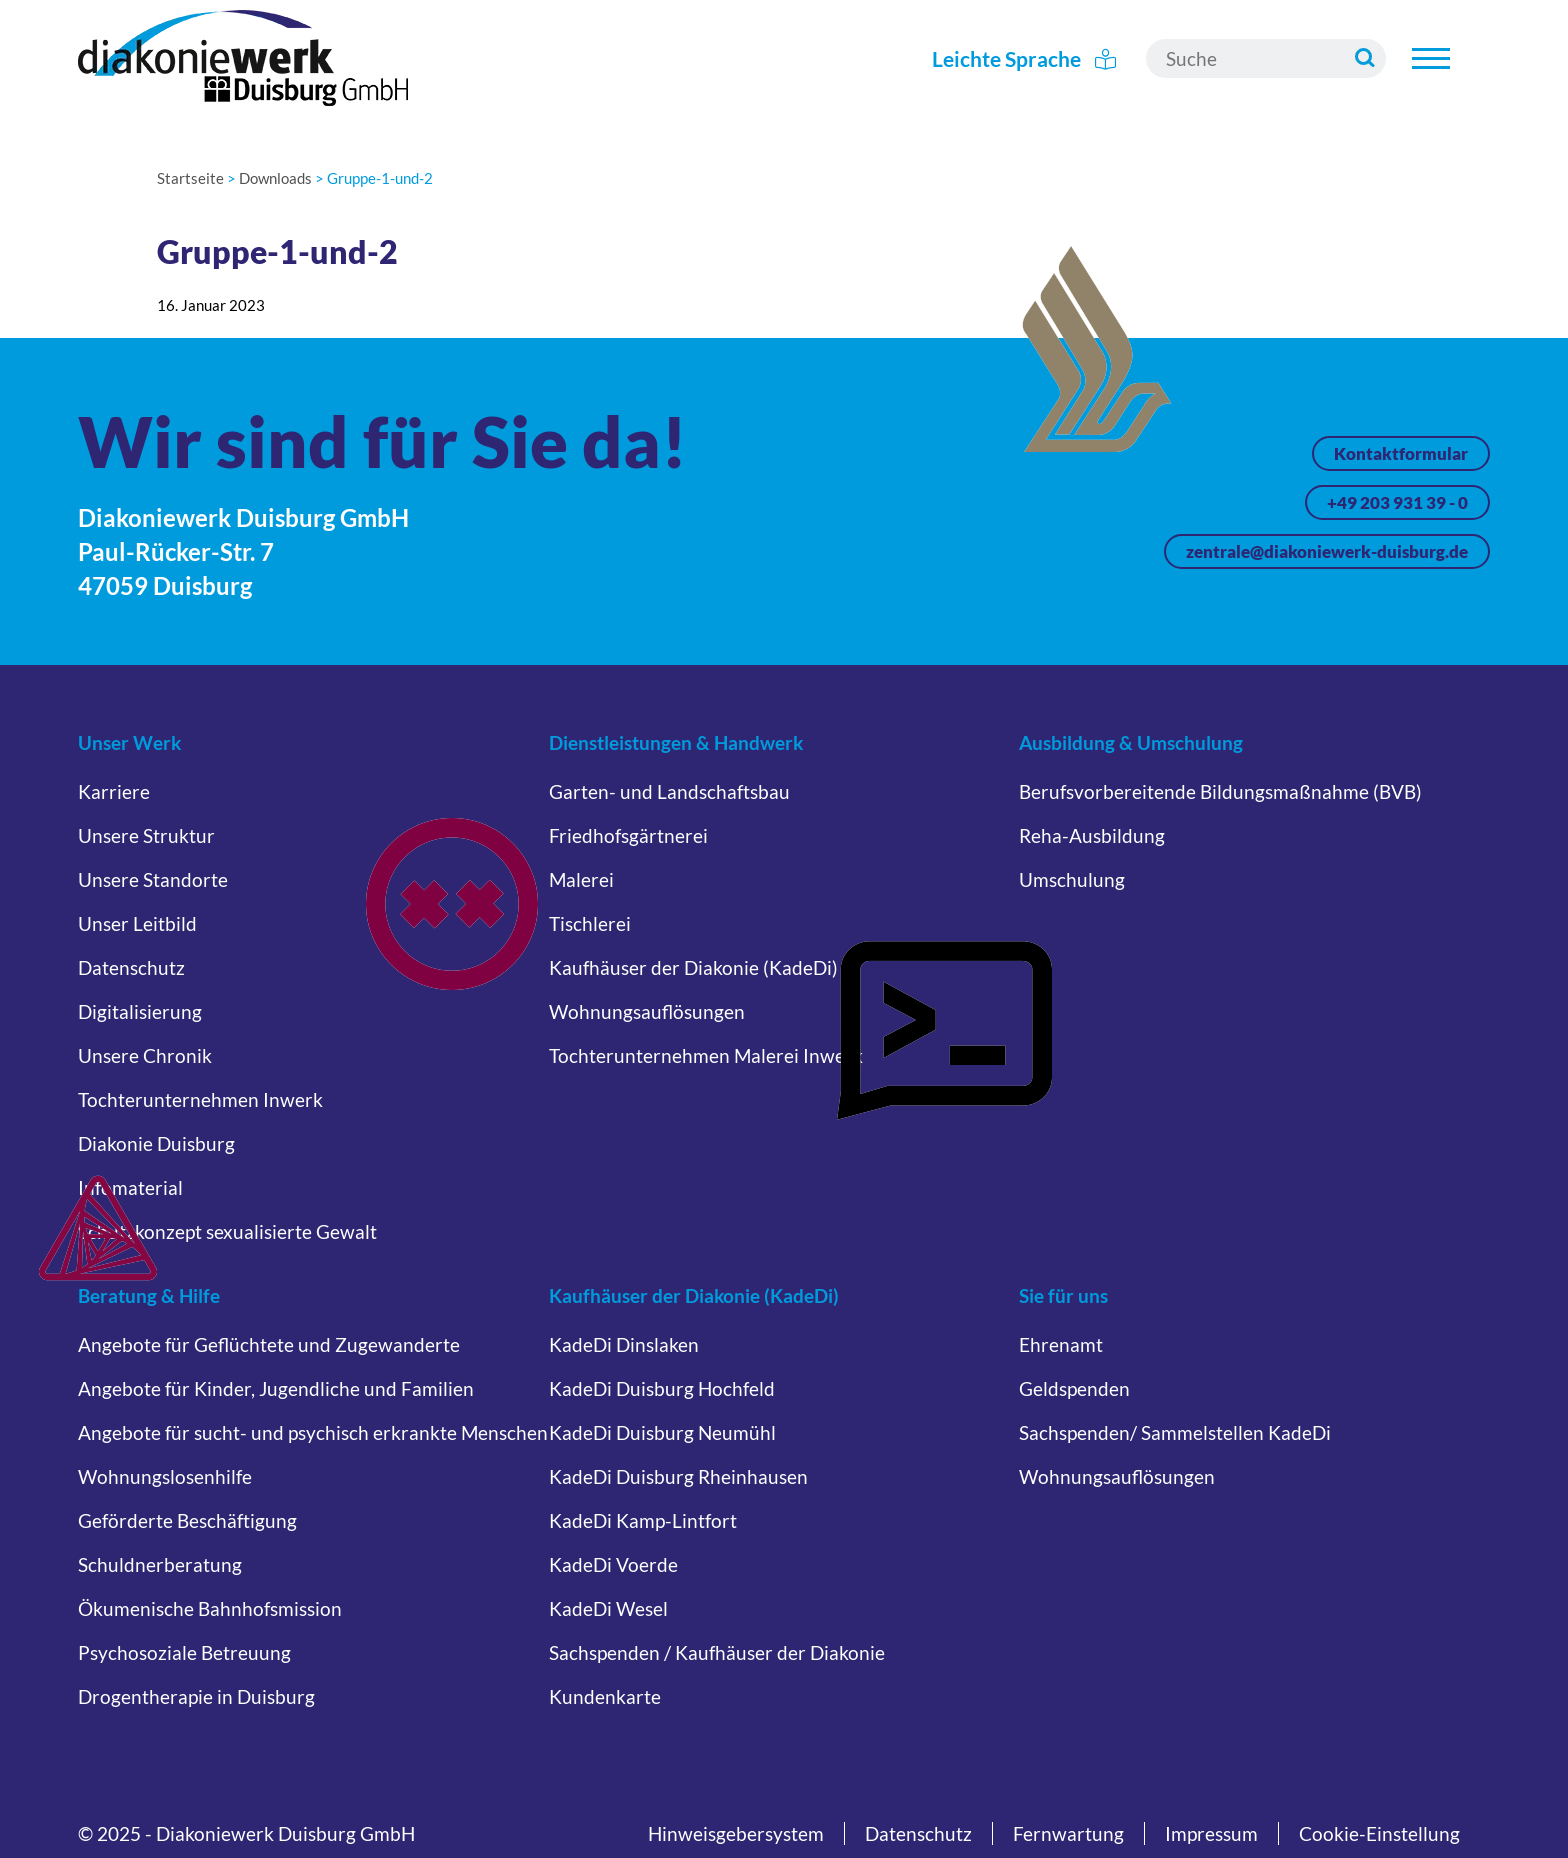 This screenshot has height=1858, width=1568. Describe the element at coordinates (944, 1030) in the screenshot. I see `open ntfy push notification service` at that location.